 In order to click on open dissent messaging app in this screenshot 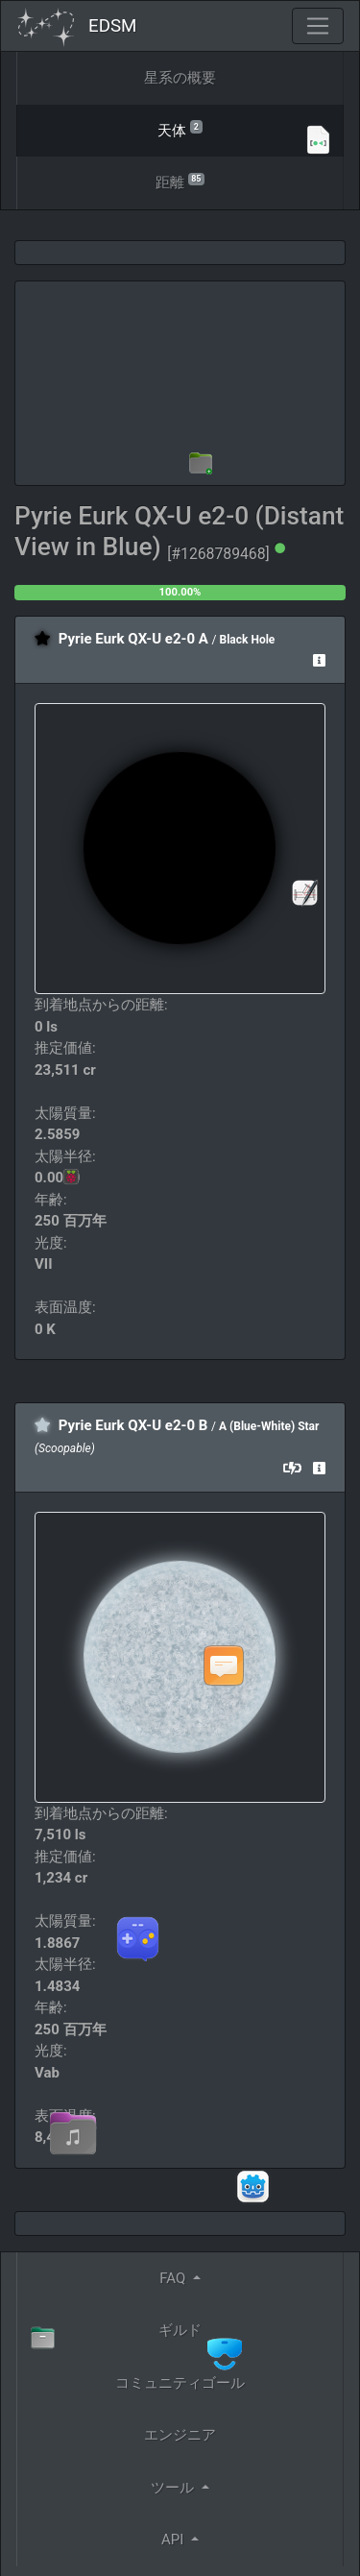, I will do `click(137, 1937)`.